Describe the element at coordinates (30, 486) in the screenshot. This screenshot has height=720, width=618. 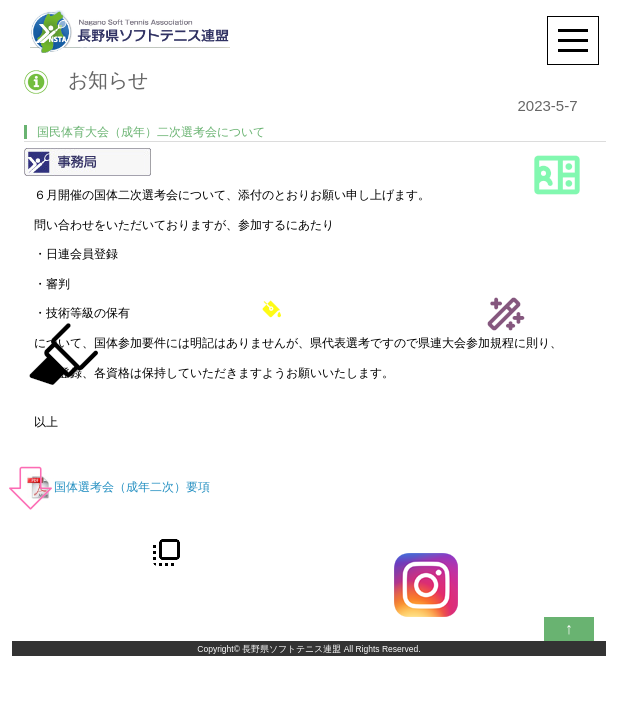
I see `download a file or content` at that location.